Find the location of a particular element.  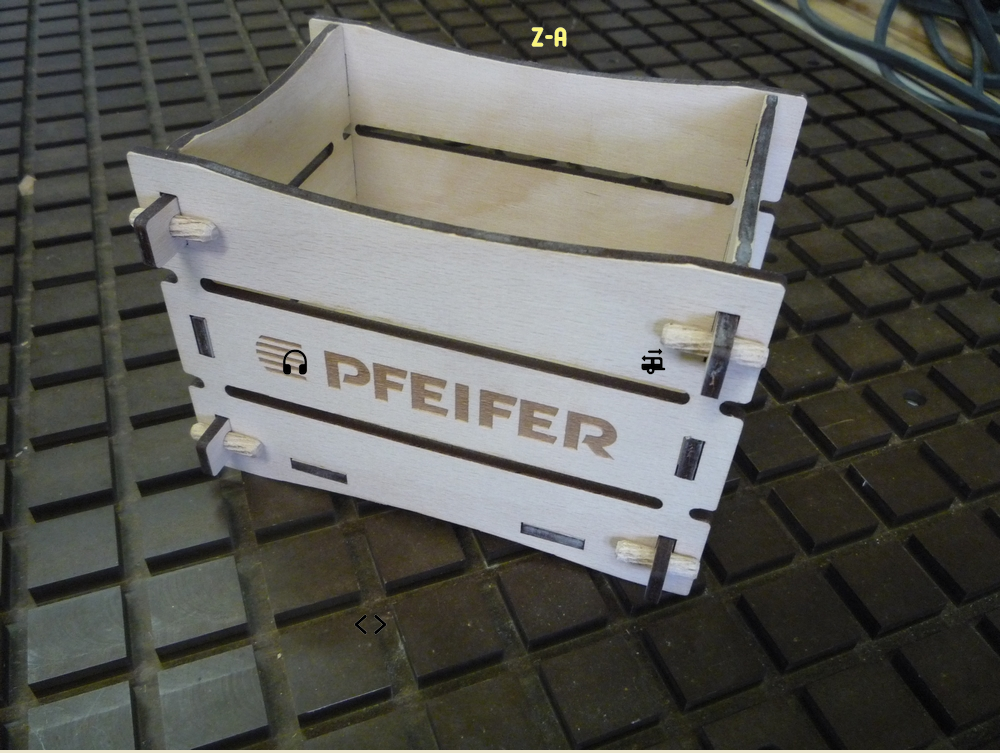

indicates RV hookup availability at a location is located at coordinates (652, 361).